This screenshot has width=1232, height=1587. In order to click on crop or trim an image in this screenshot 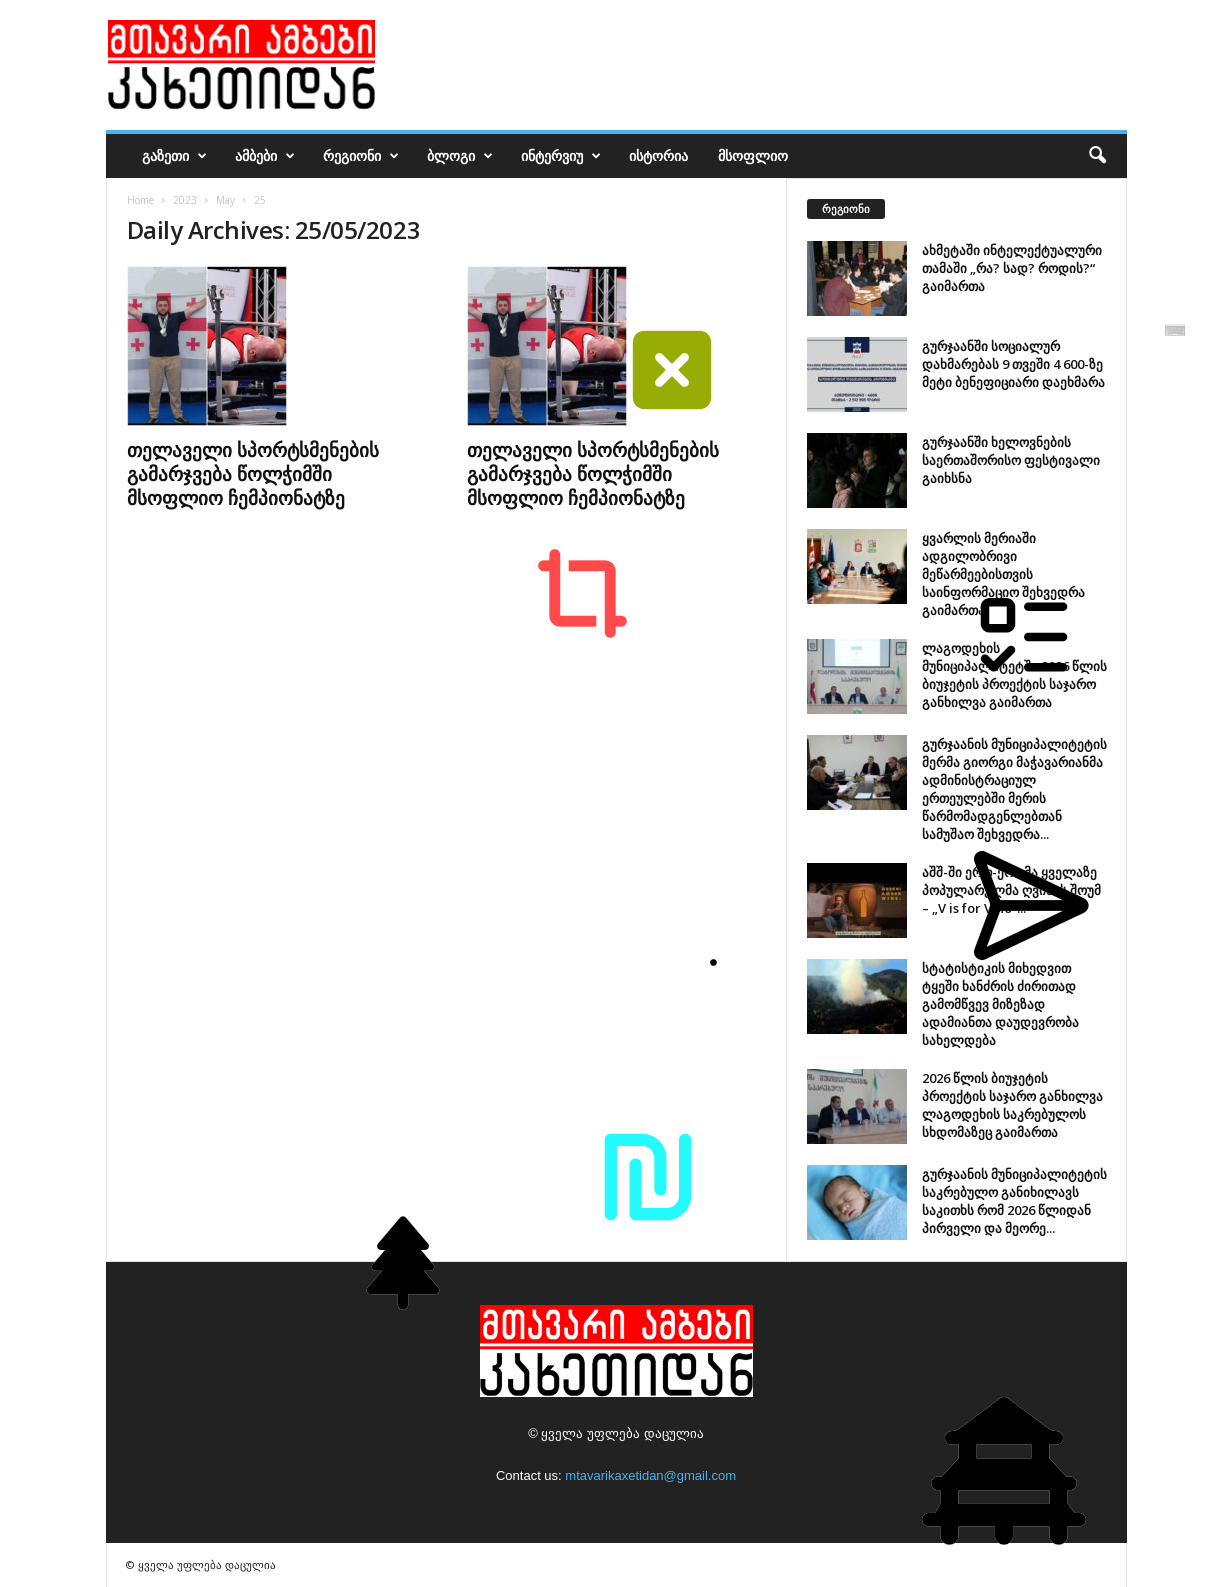, I will do `click(582, 593)`.